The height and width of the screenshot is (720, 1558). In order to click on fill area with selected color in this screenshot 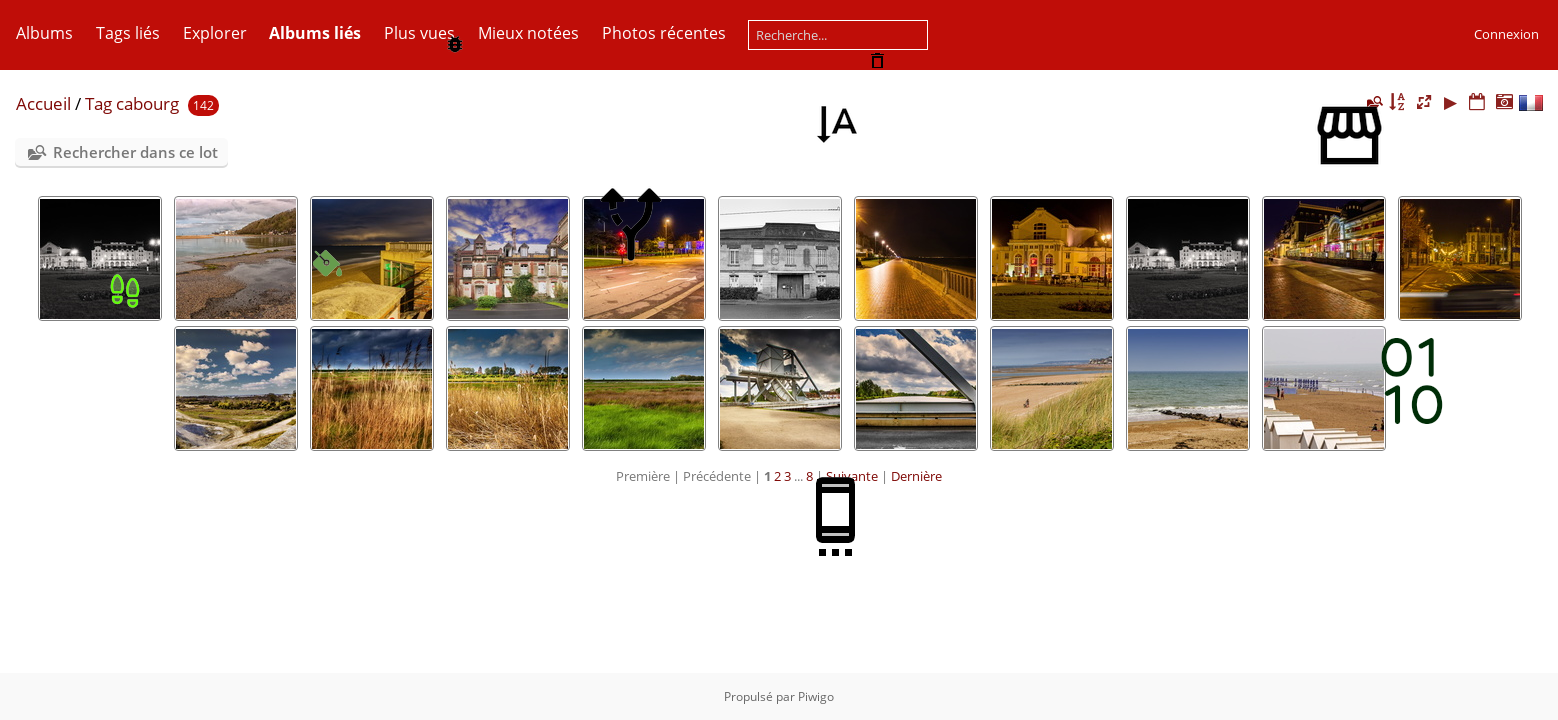, I will do `click(327, 264)`.